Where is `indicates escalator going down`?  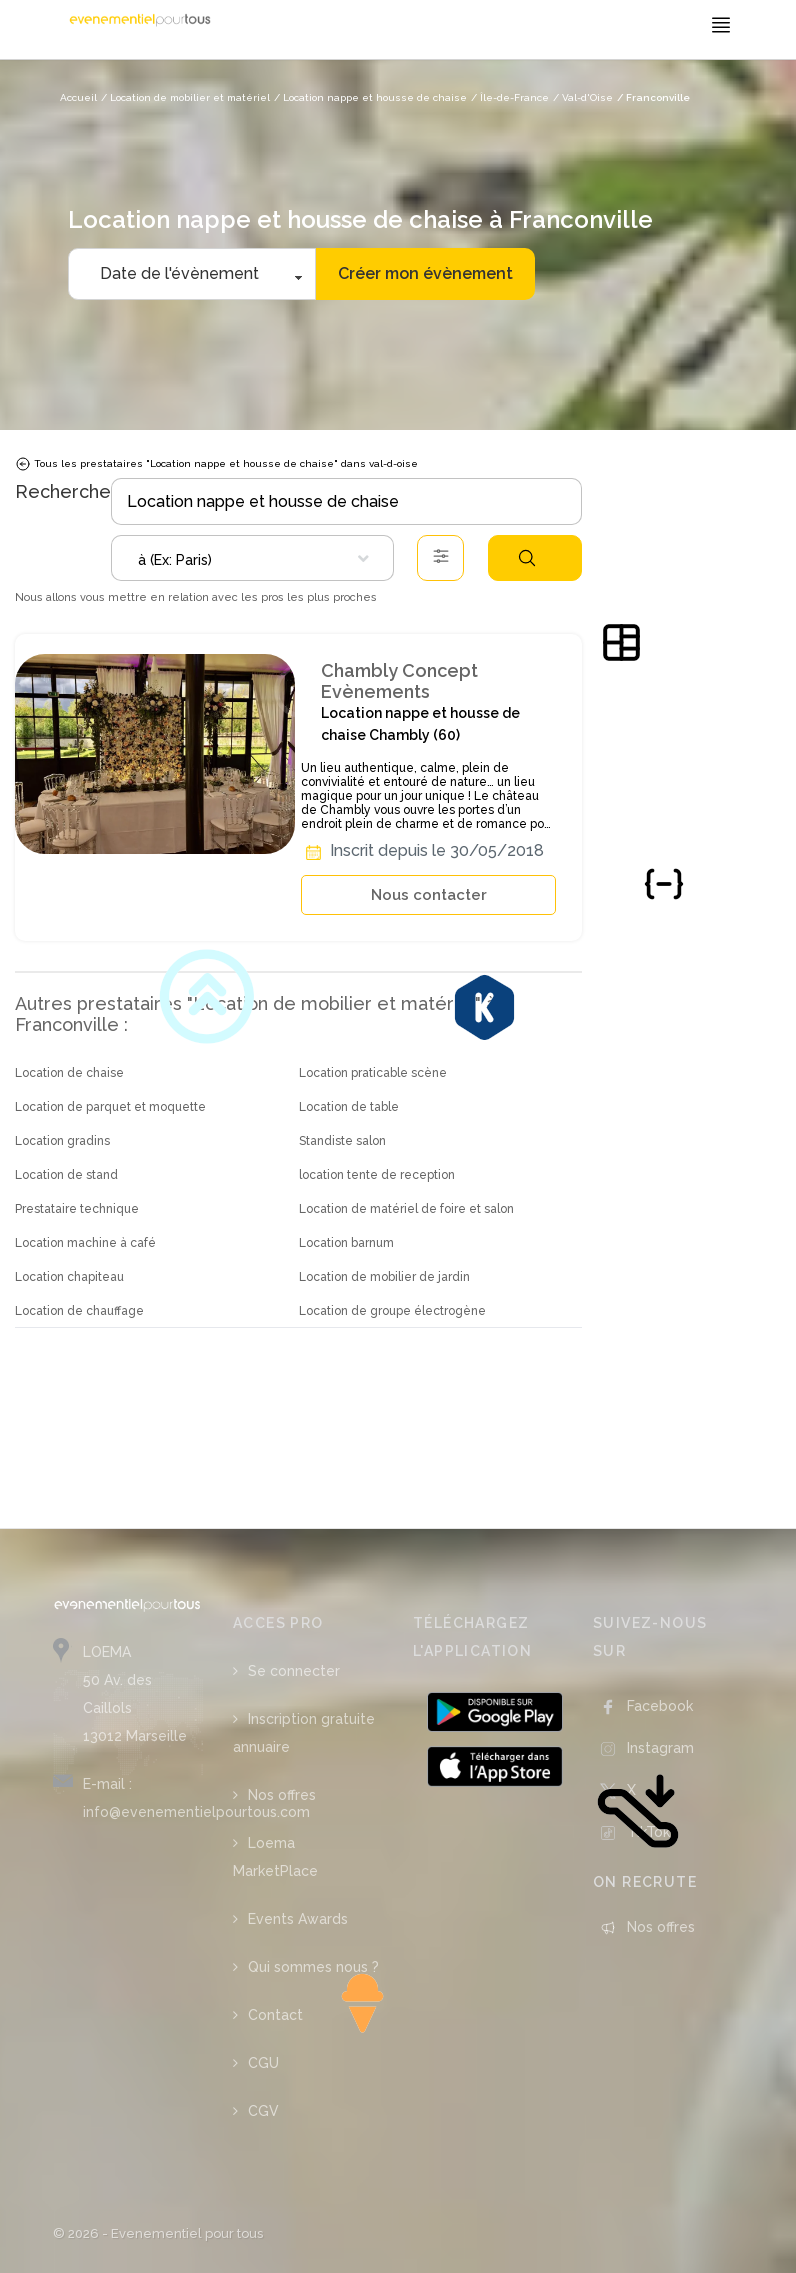 indicates escalator going down is located at coordinates (638, 1811).